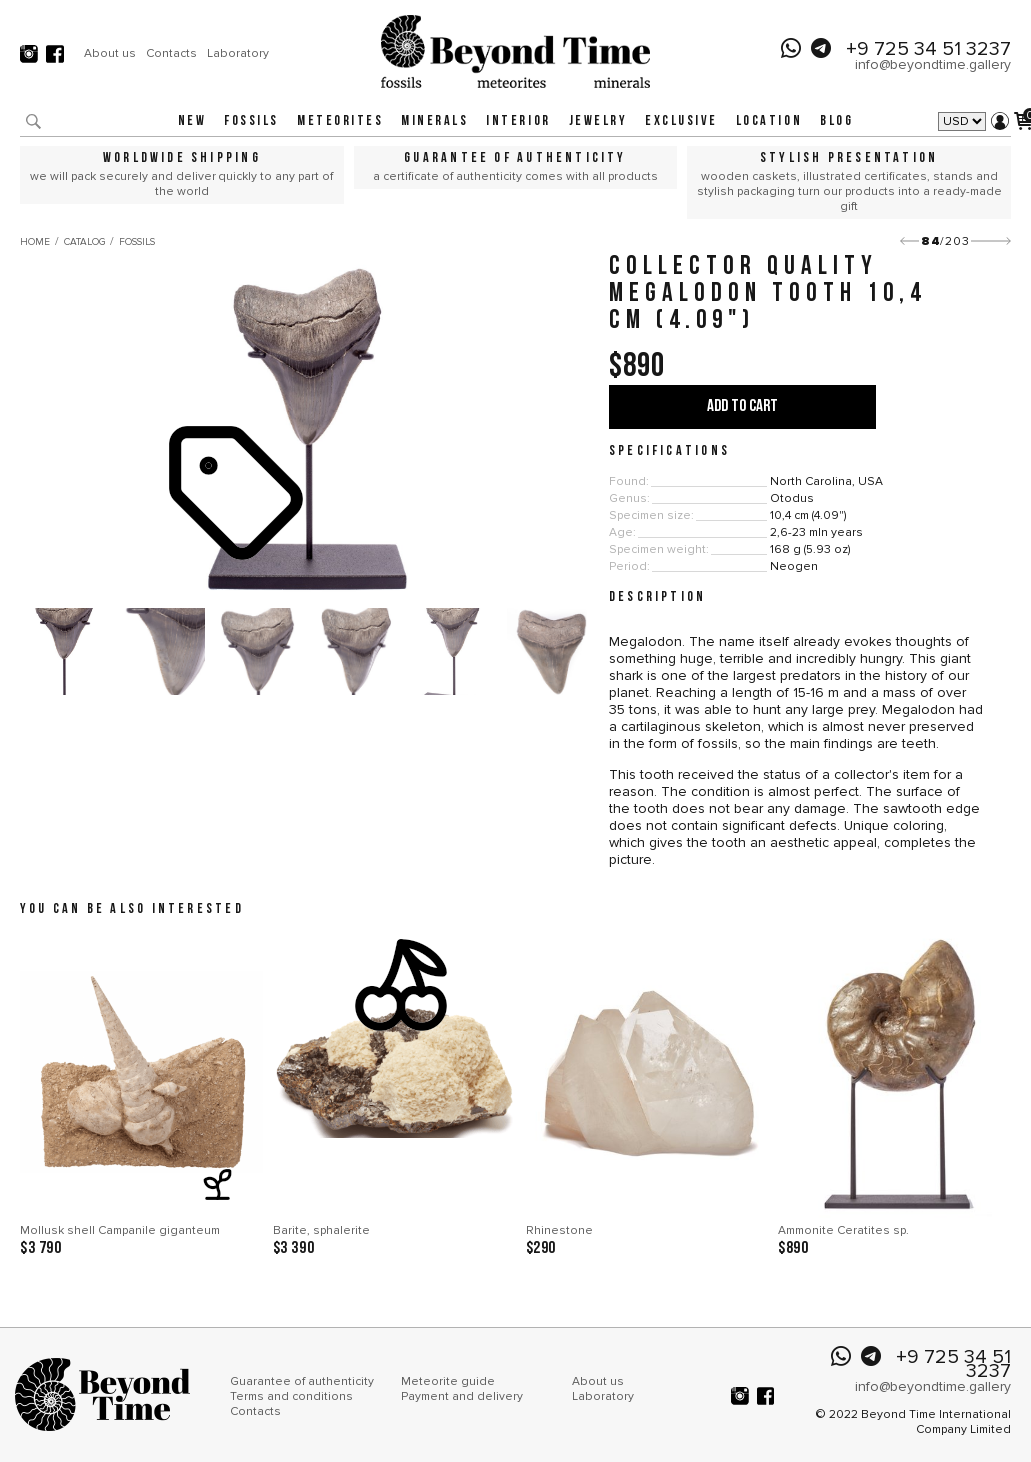 The image size is (1031, 1462). What do you see at coordinates (217, 1184) in the screenshot?
I see `indicates growth or progress` at bounding box center [217, 1184].